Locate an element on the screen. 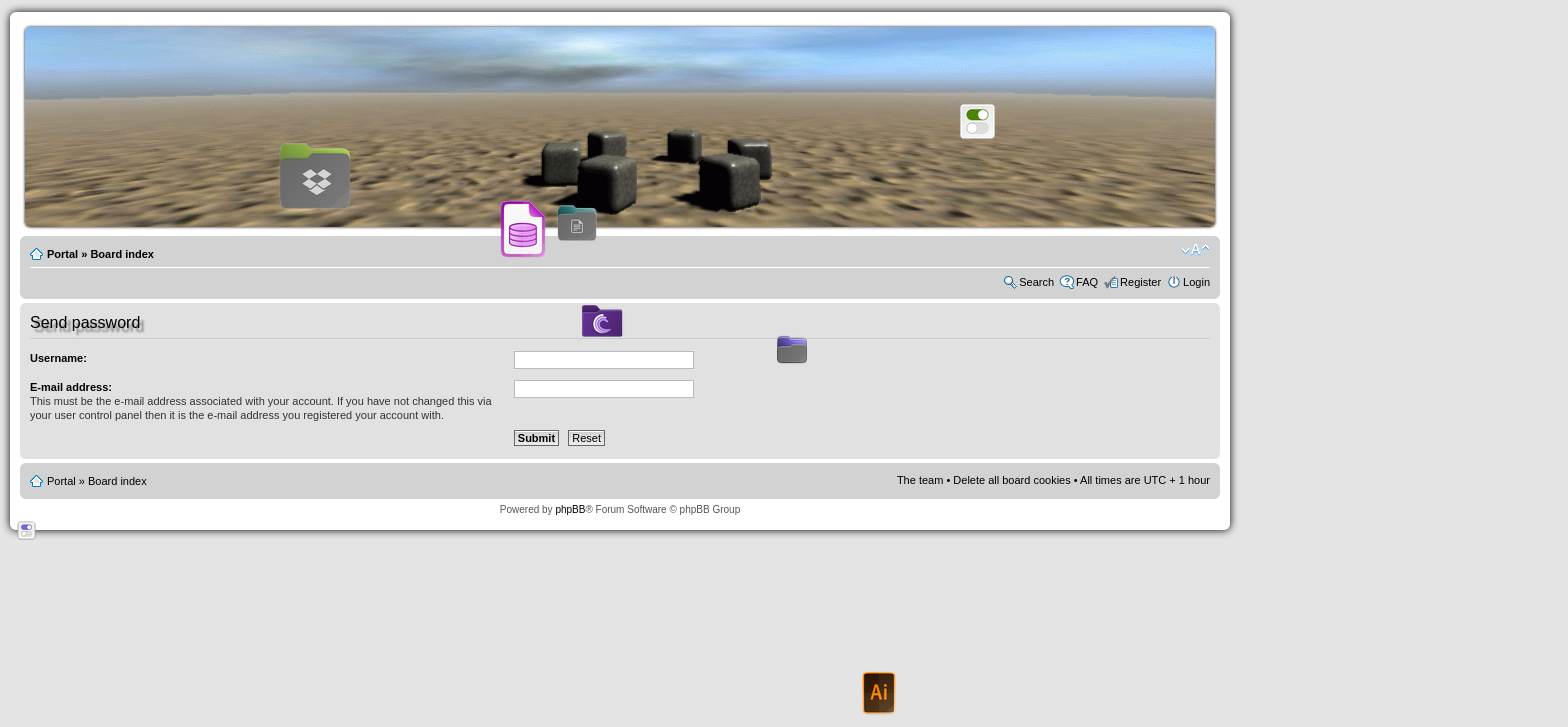  open your documents folder is located at coordinates (577, 223).